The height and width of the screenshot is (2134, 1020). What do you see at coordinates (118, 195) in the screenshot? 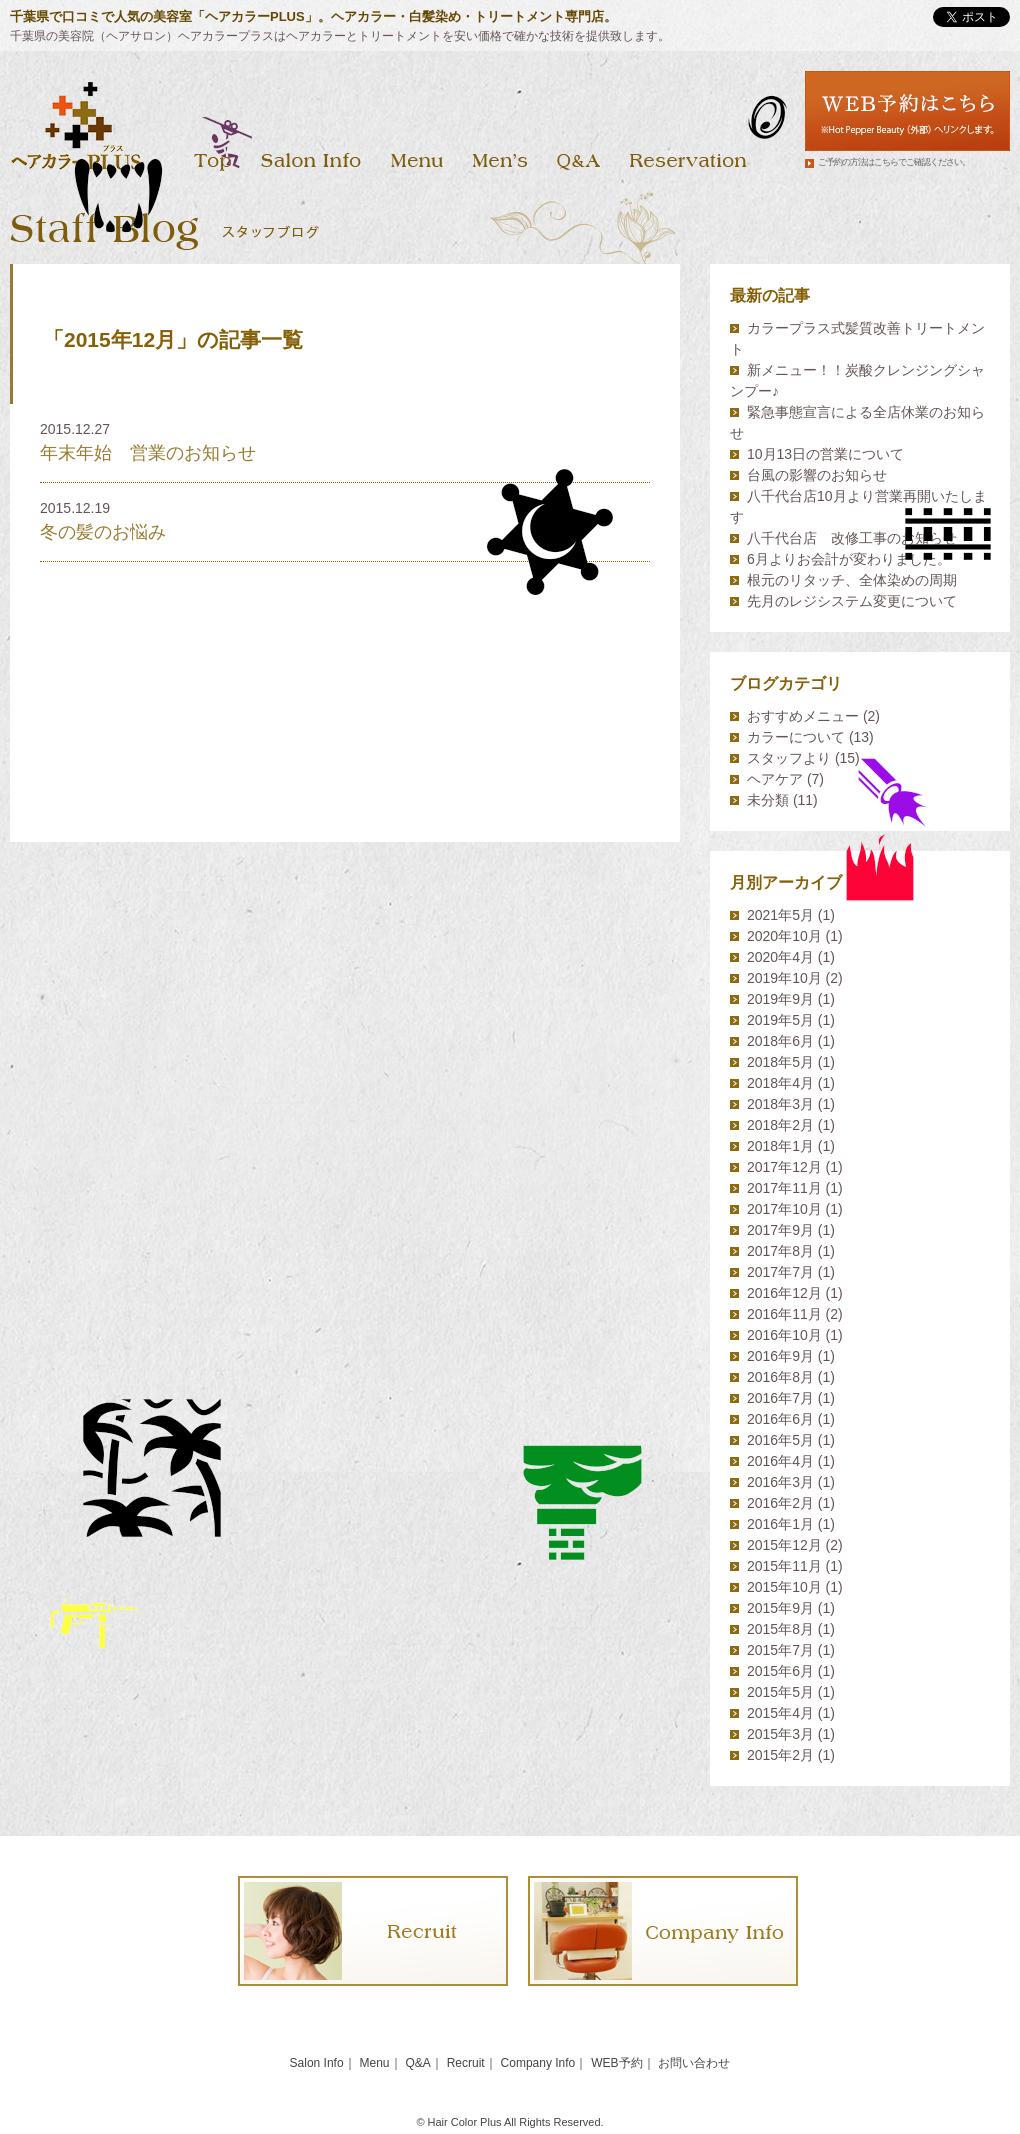
I see `select vampire or monster character type` at bounding box center [118, 195].